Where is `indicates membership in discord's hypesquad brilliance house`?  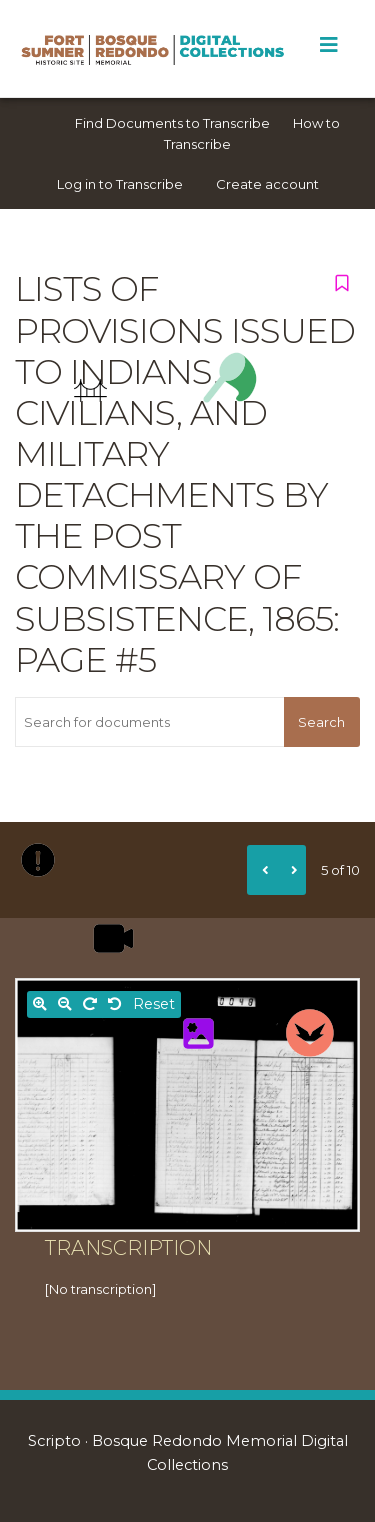 indicates membership in discord's hypesquad brilliance house is located at coordinates (310, 1033).